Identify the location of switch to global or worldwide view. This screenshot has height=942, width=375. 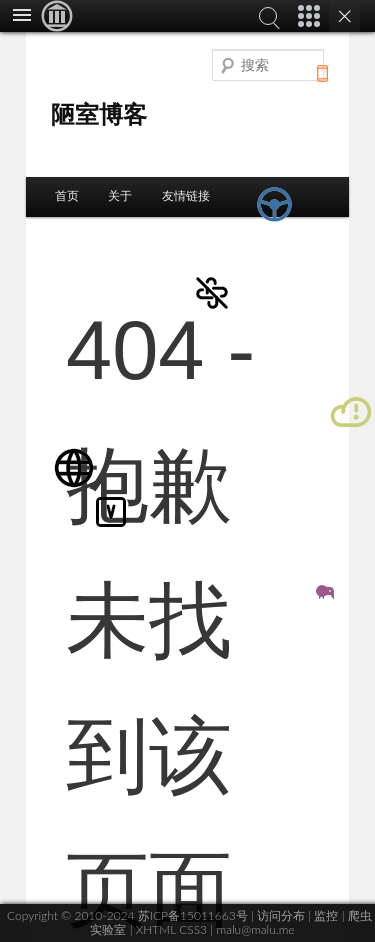
(74, 468).